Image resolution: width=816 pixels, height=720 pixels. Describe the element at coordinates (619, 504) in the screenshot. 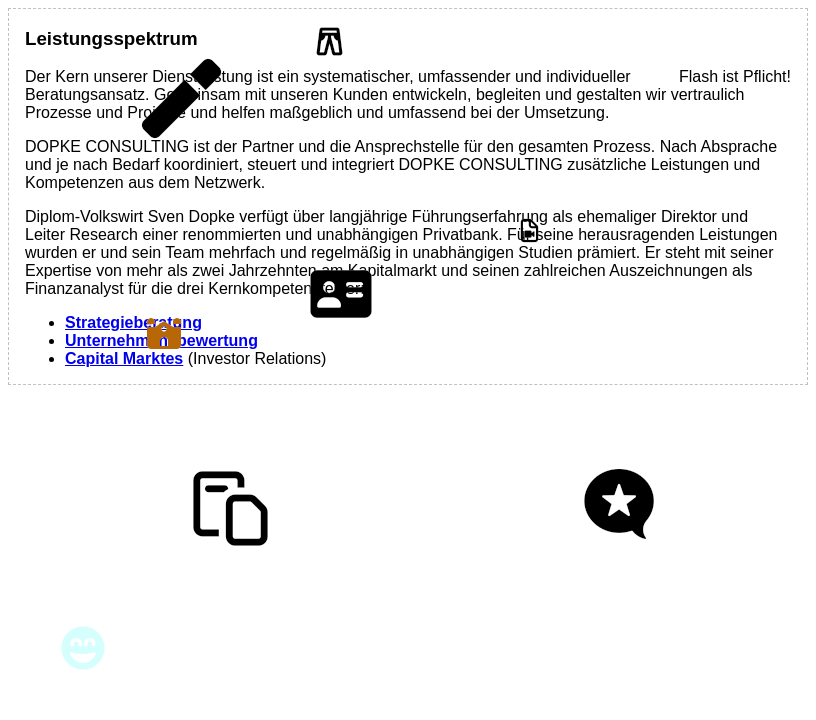

I see `micro.blog social platform logo` at that location.